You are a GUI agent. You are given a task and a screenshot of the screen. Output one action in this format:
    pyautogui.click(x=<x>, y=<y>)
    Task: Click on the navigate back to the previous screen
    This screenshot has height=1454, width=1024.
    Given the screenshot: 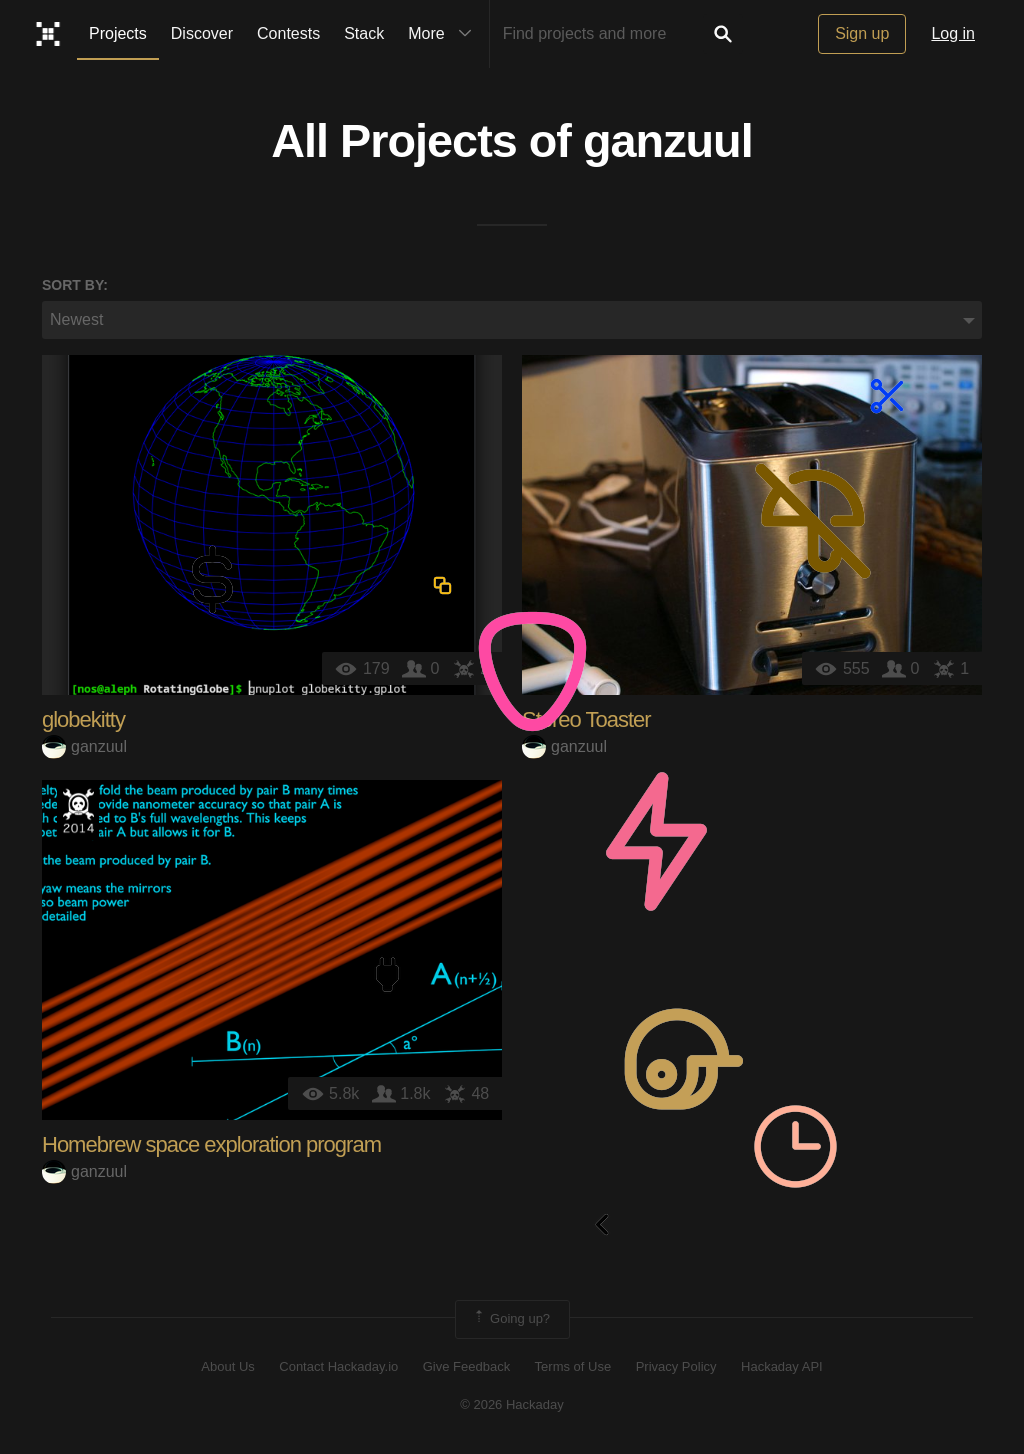 What is the action you would take?
    pyautogui.click(x=602, y=1224)
    